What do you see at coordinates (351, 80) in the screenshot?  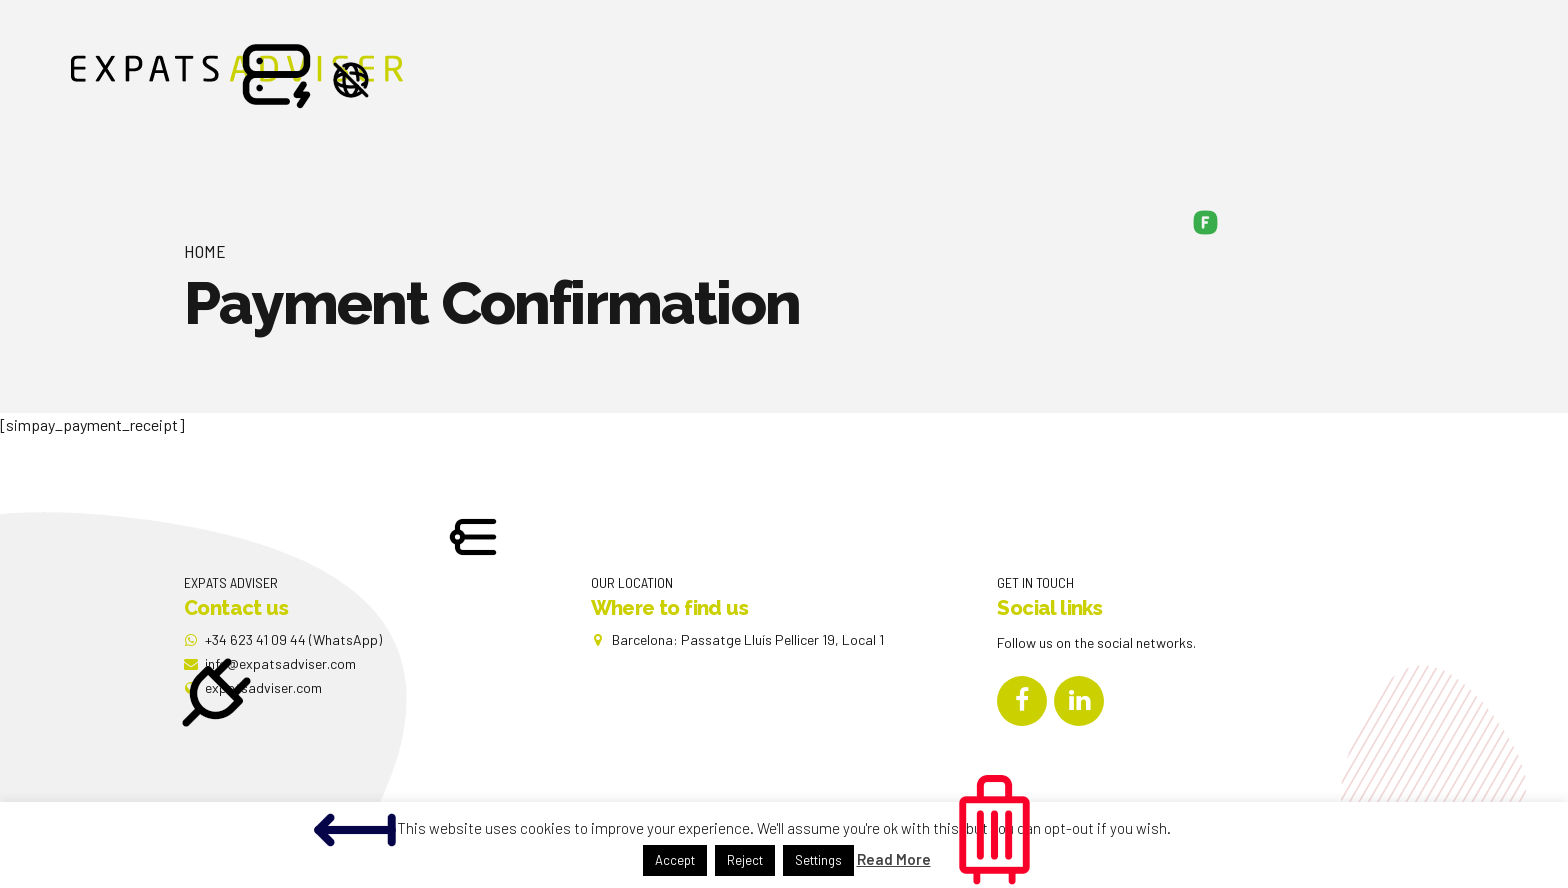 I see `360° view unavailable or disabled` at bounding box center [351, 80].